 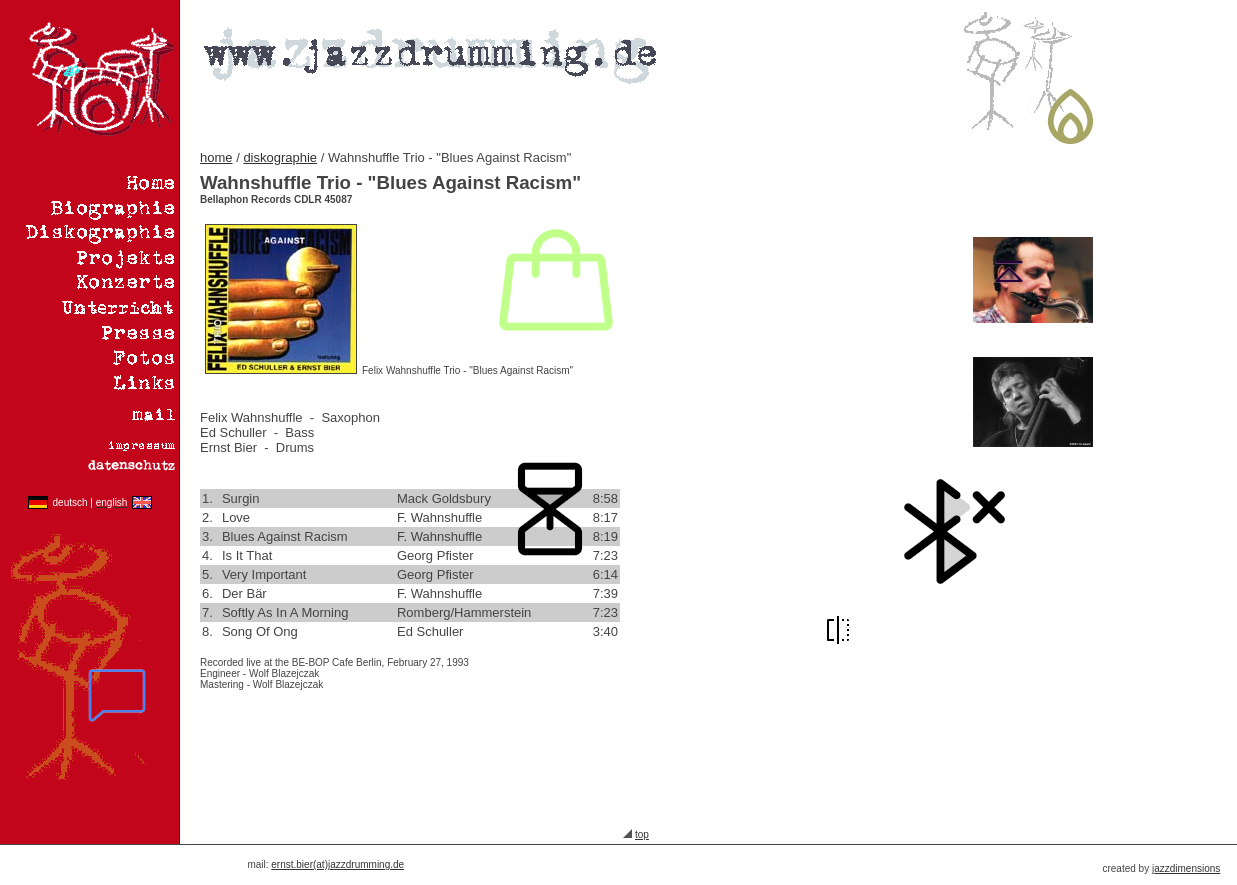 What do you see at coordinates (948, 531) in the screenshot?
I see `bluetooth is disabled or turned off` at bounding box center [948, 531].